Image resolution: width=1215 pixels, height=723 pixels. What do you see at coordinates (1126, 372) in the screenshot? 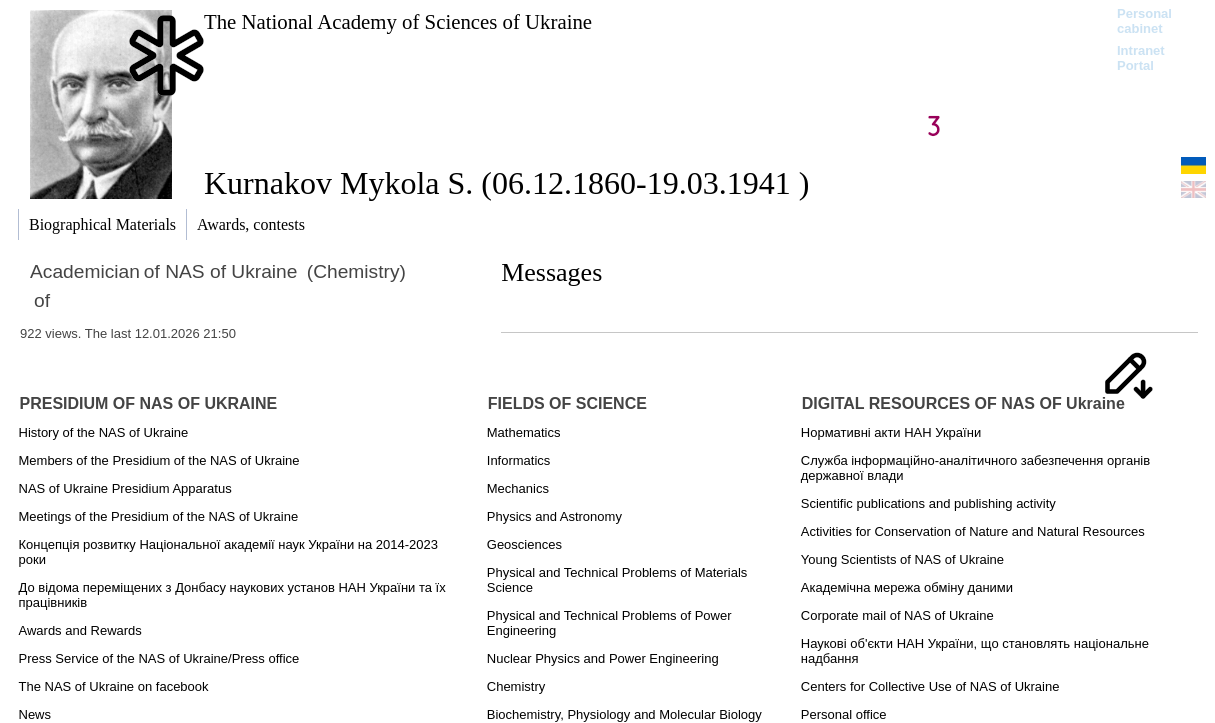
I see `save or submit written content` at bounding box center [1126, 372].